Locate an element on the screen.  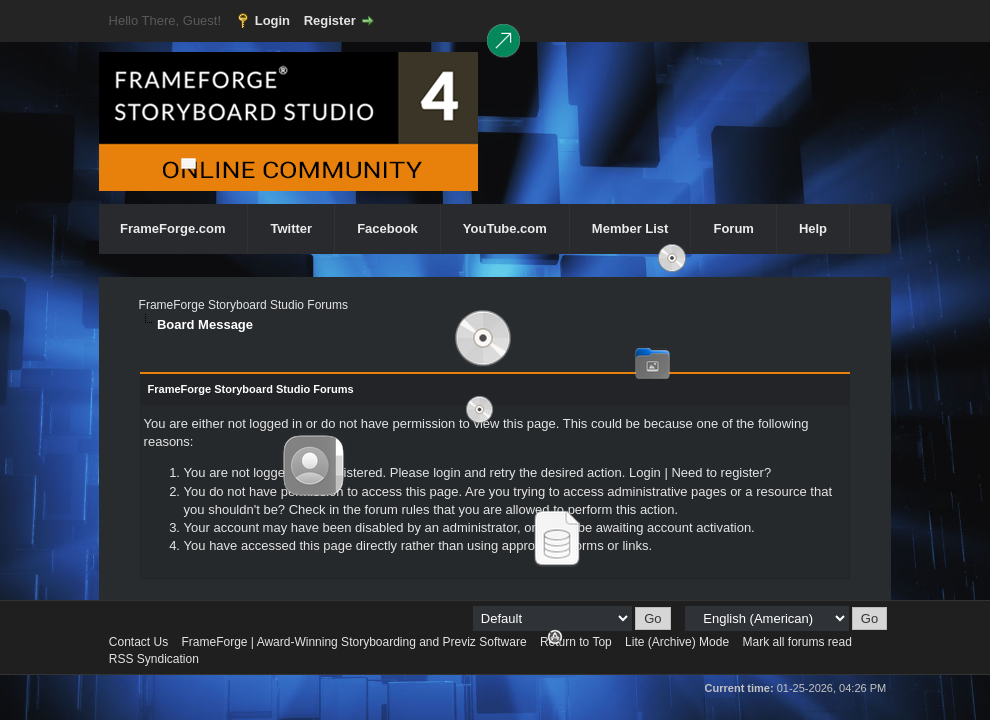
indicates a symbolic link or shortcut to another file is located at coordinates (503, 40).